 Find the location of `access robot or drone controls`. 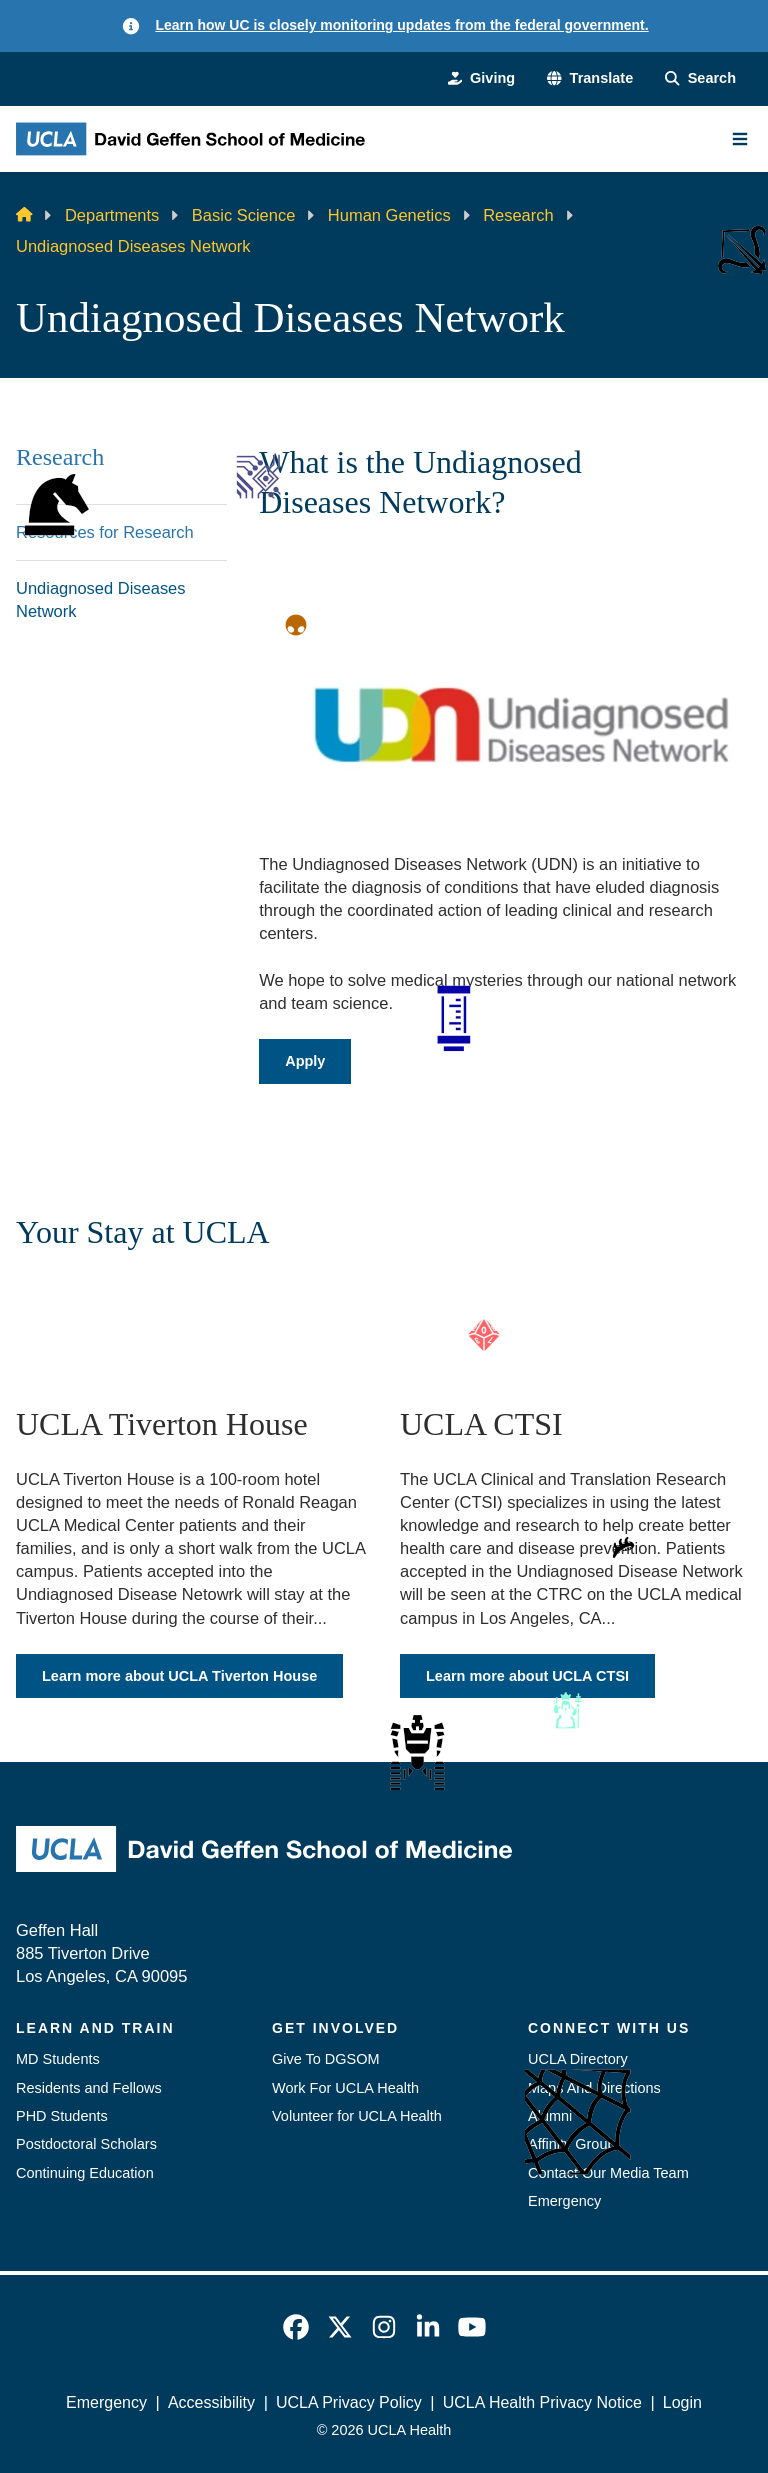

access robot or drone controls is located at coordinates (417, 1752).